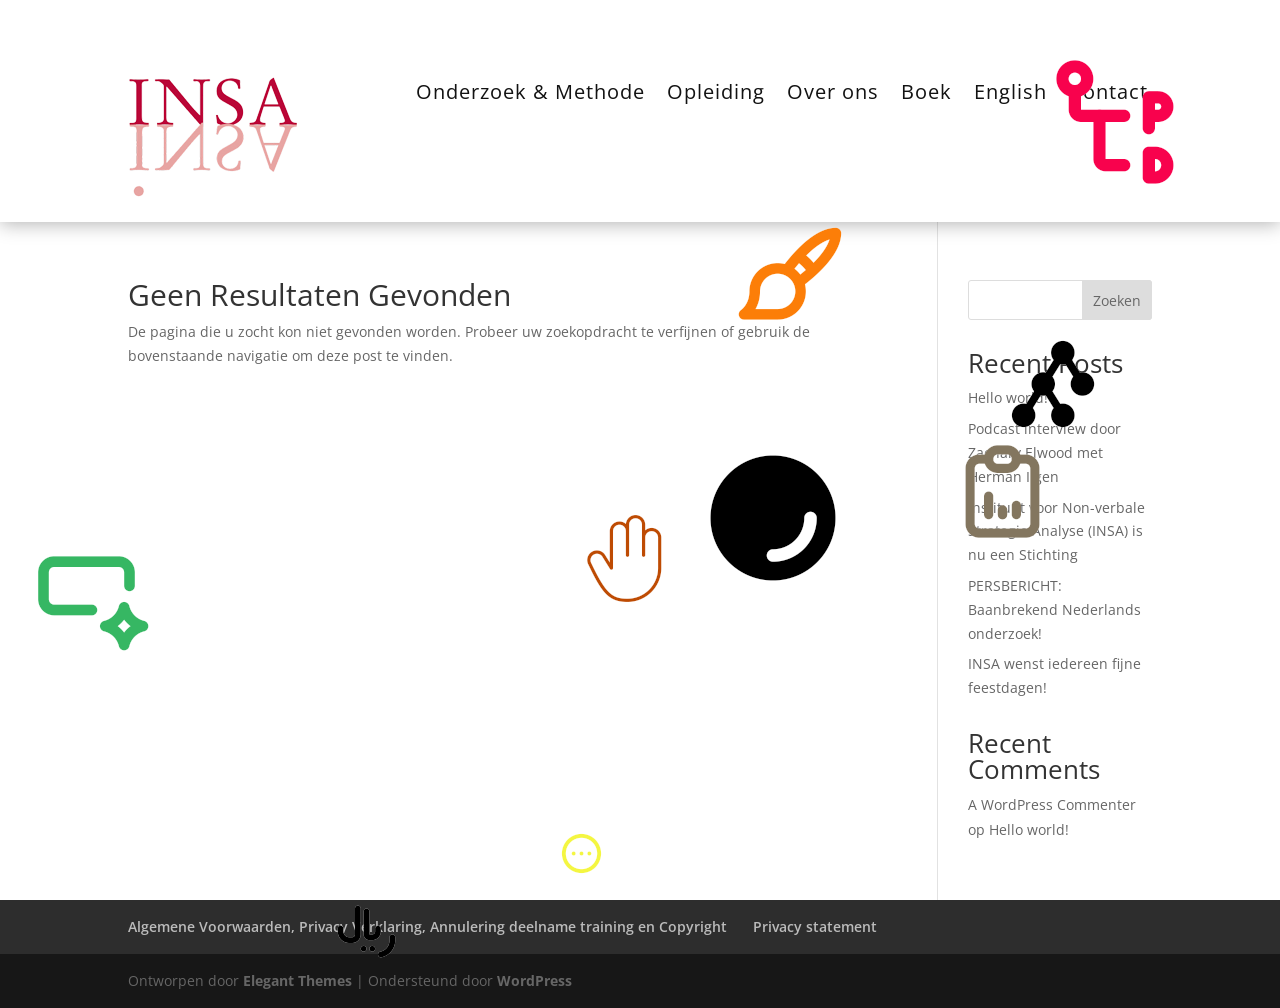 The width and height of the screenshot is (1280, 1008). Describe the element at coordinates (773, 518) in the screenshot. I see `apply inner shadow effect to bottom-right corner` at that location.